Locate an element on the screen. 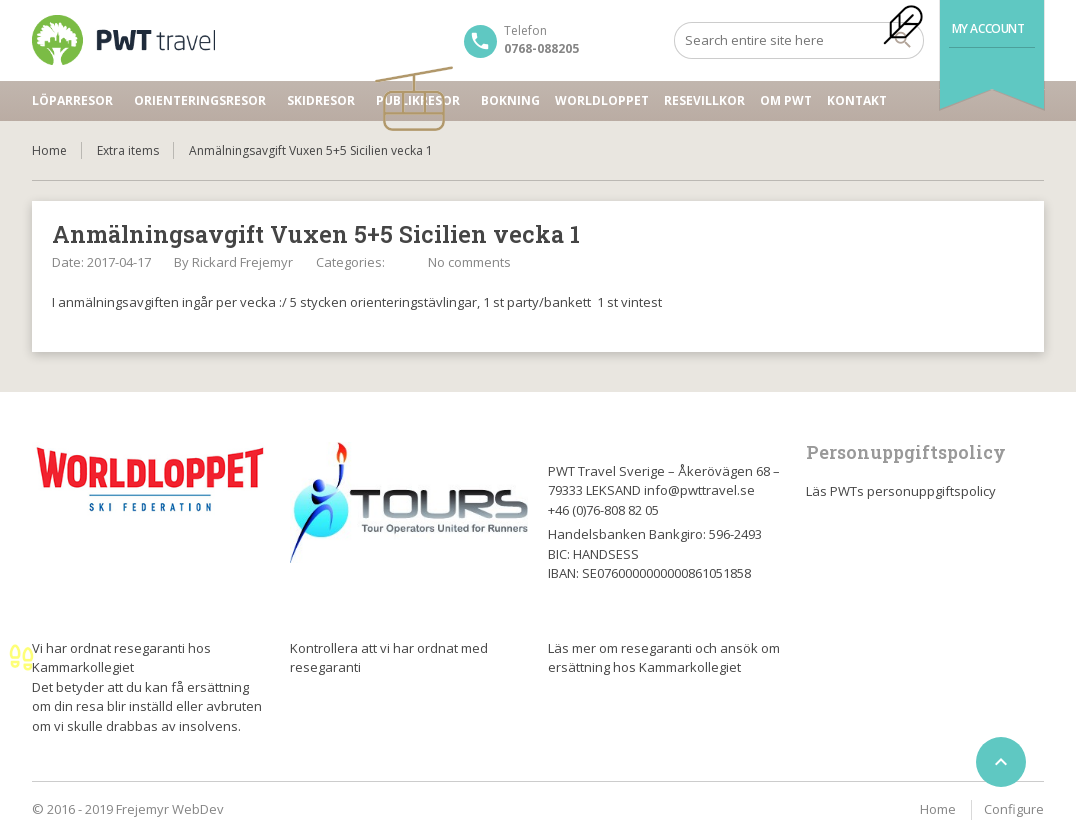 This screenshot has width=1076, height=837. compose a new message or note is located at coordinates (902, 25).